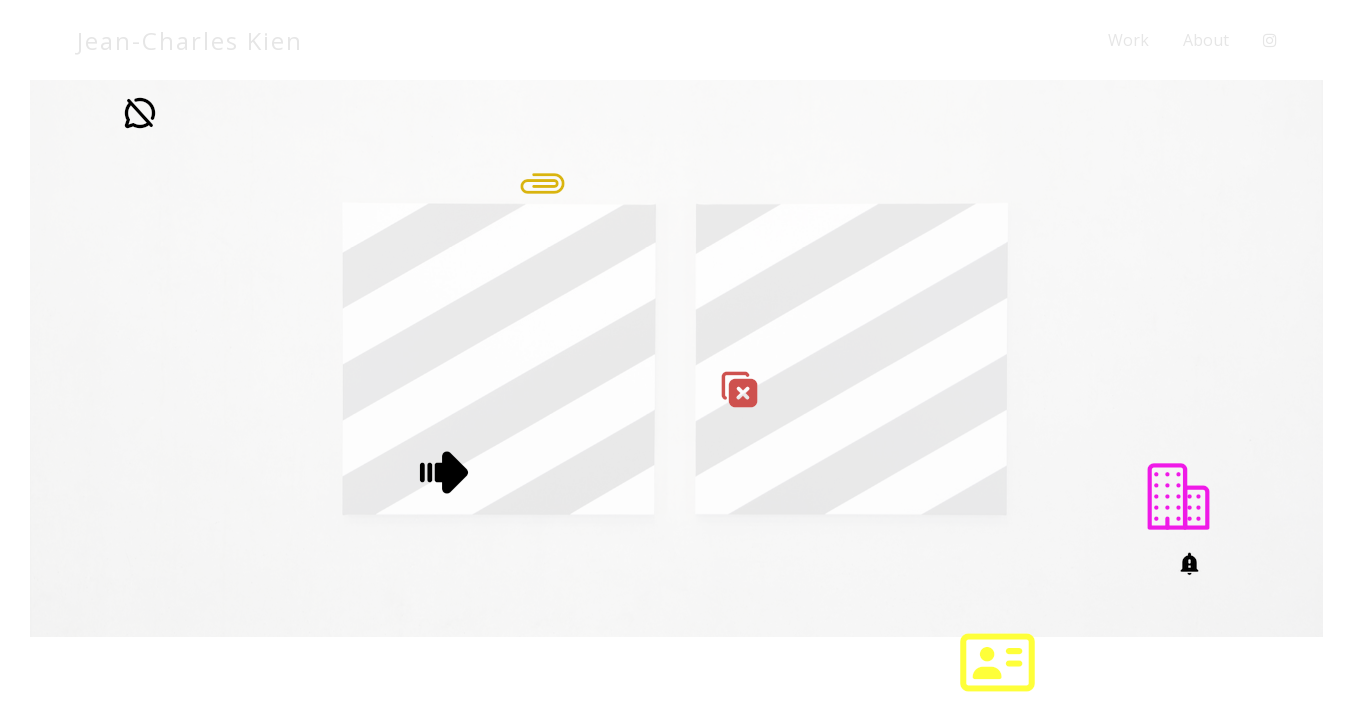 The image size is (1353, 720). What do you see at coordinates (542, 183) in the screenshot?
I see `attach a file to your message` at bounding box center [542, 183].